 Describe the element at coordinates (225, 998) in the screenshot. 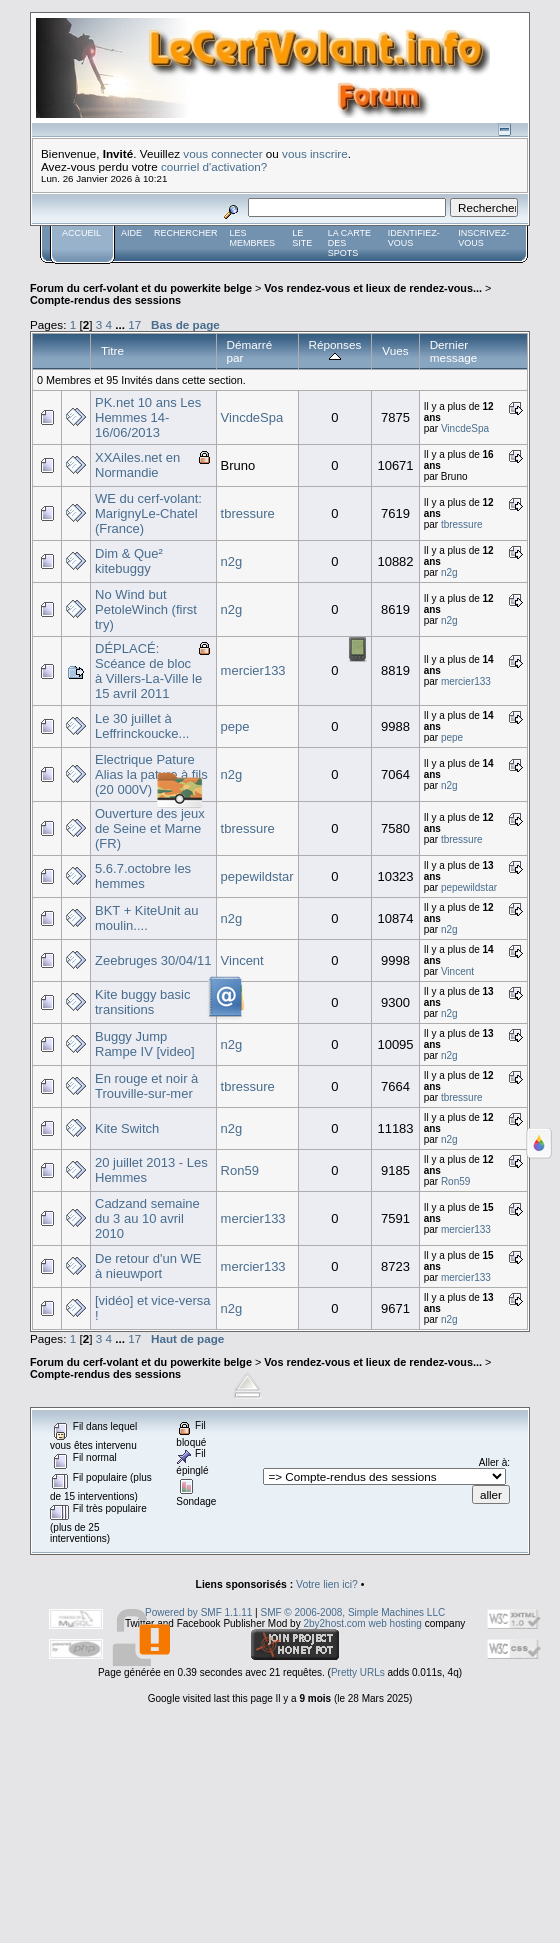

I see `open your address book or contacts` at that location.